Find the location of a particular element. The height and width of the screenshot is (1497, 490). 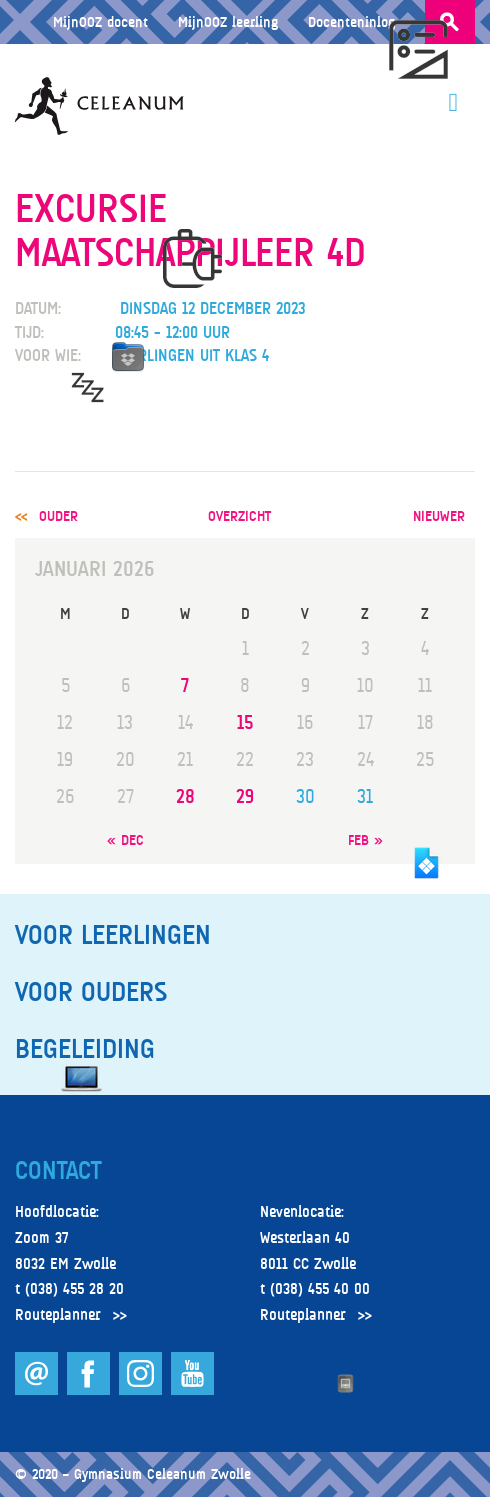

open GNOME Glade interface designer is located at coordinates (418, 49).